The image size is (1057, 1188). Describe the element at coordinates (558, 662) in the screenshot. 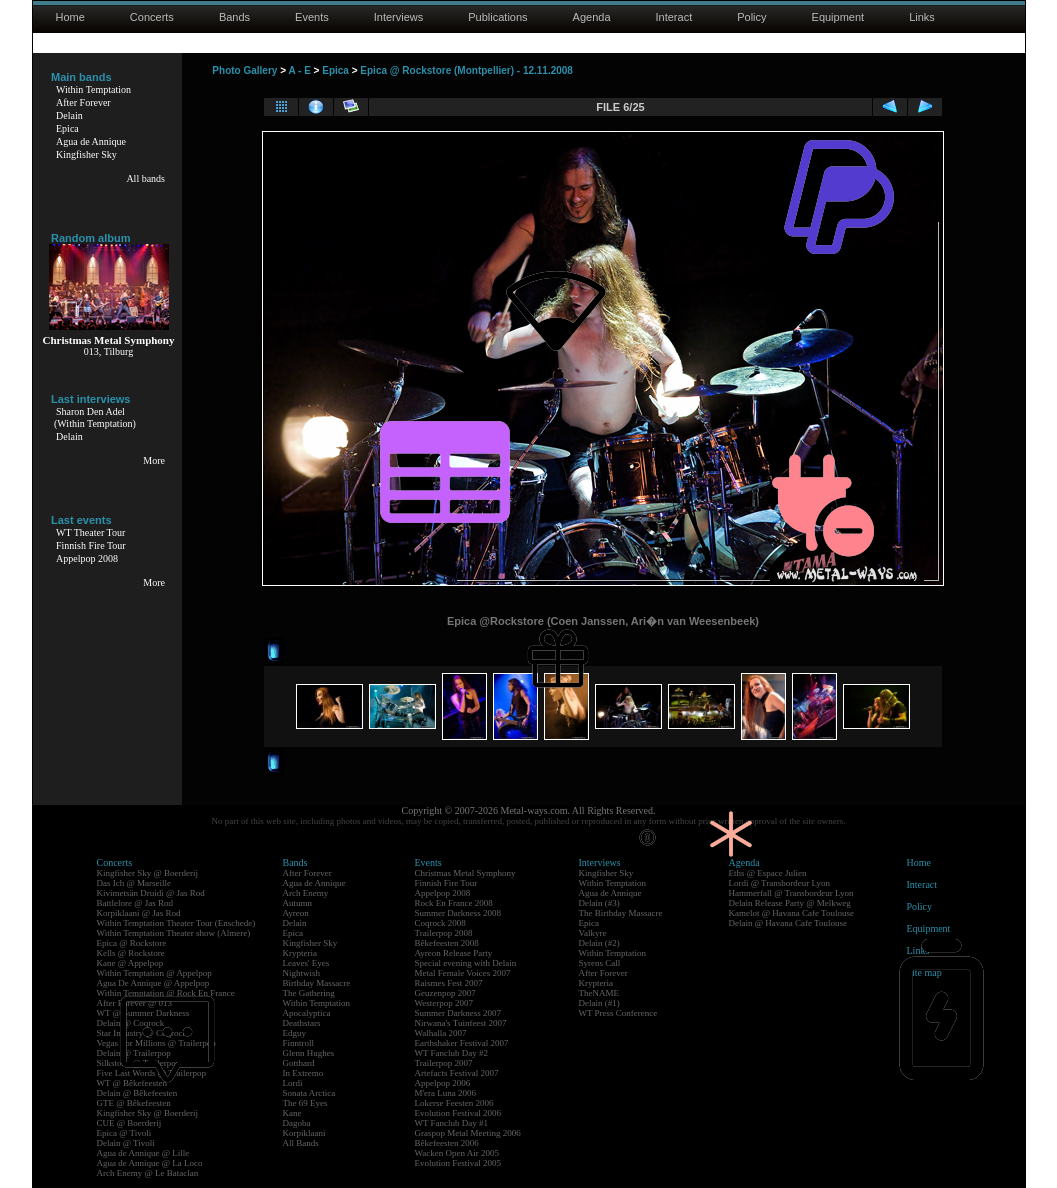

I see `view or redeem a gift` at that location.